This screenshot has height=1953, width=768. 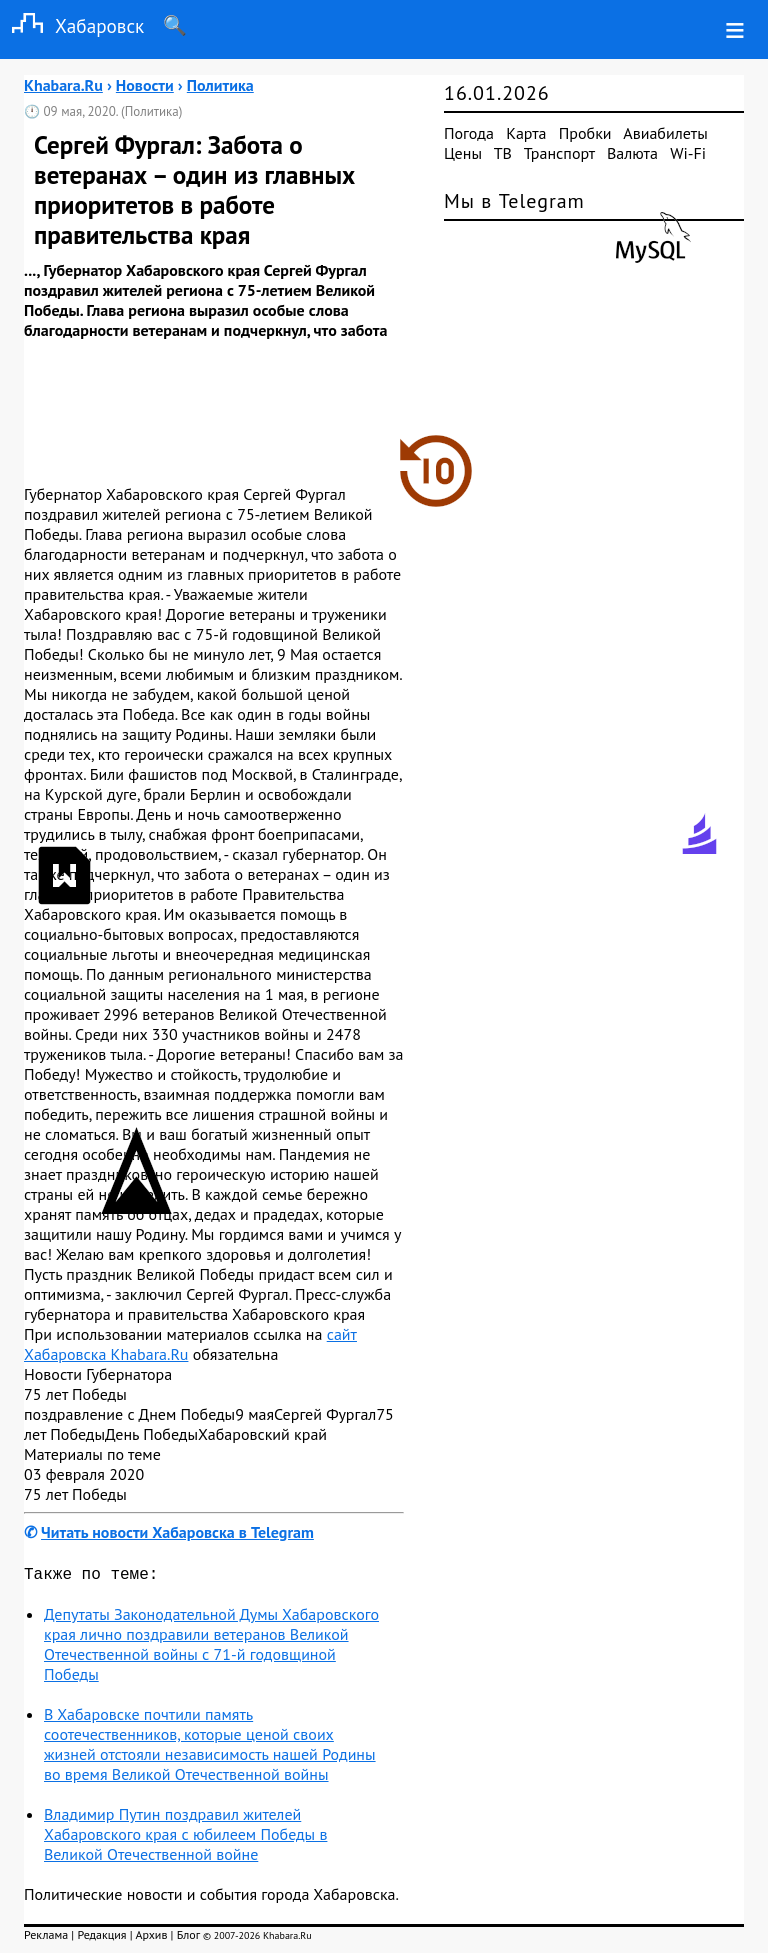 I want to click on open a Microsoft Word document, so click(x=64, y=875).